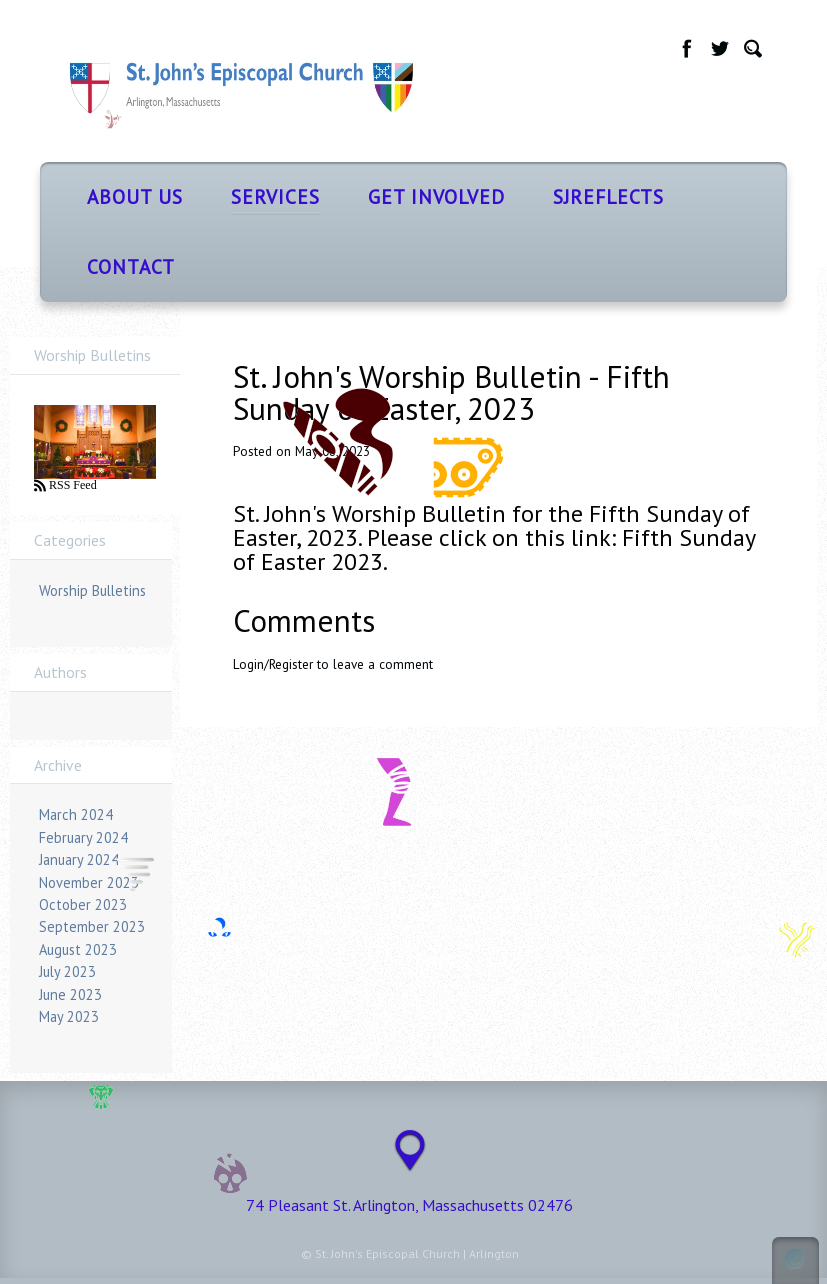 The width and height of the screenshot is (827, 1284). Describe the element at coordinates (230, 1174) in the screenshot. I see `indicates player death or game over state` at that location.